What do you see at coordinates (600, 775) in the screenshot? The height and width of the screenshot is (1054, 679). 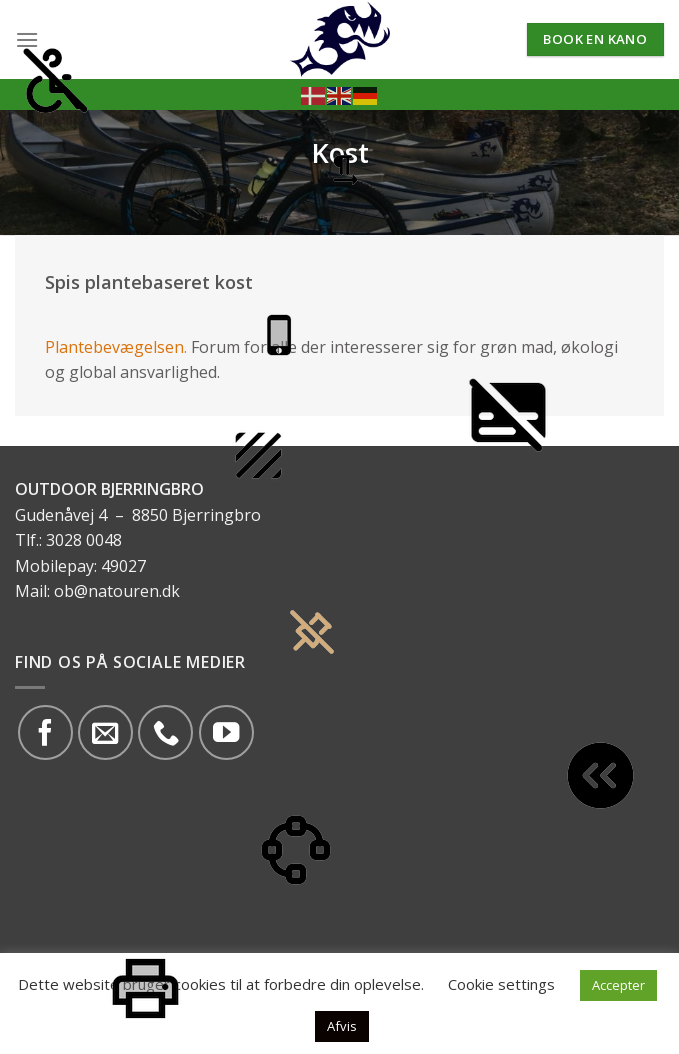 I see `go back to the beginning` at bounding box center [600, 775].